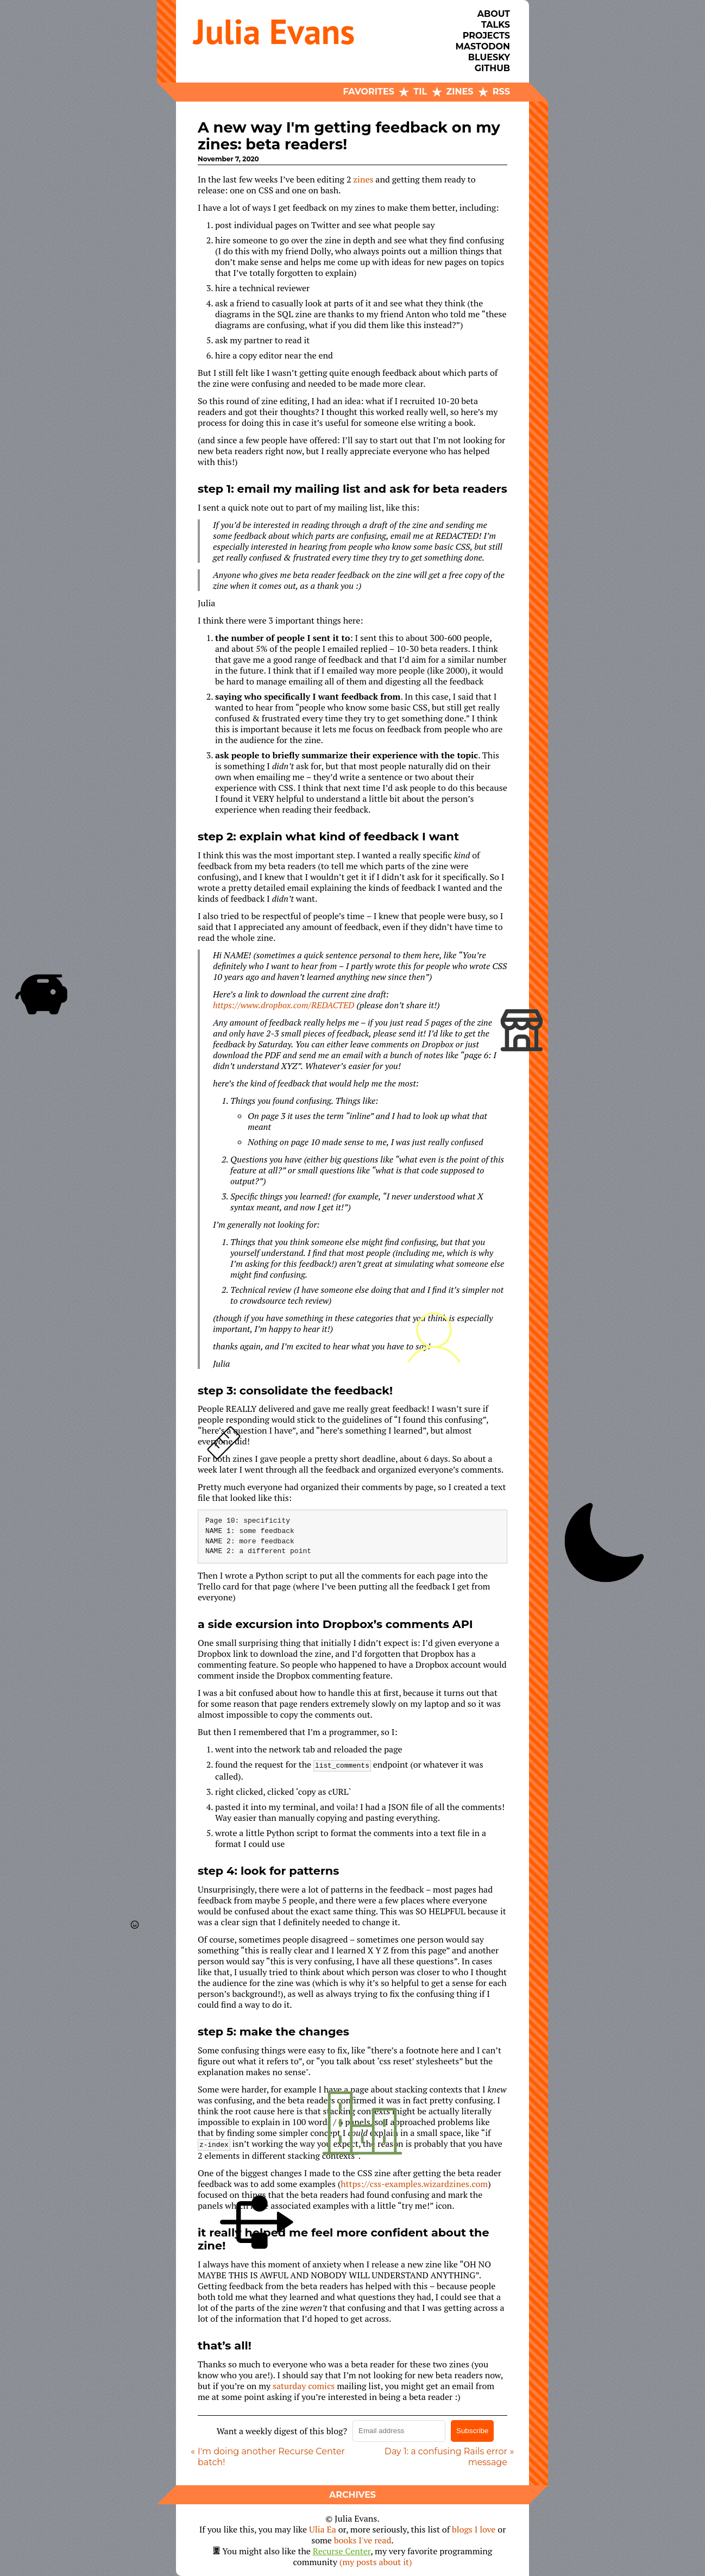  Describe the element at coordinates (521, 1030) in the screenshot. I see `browse or open the store` at that location.